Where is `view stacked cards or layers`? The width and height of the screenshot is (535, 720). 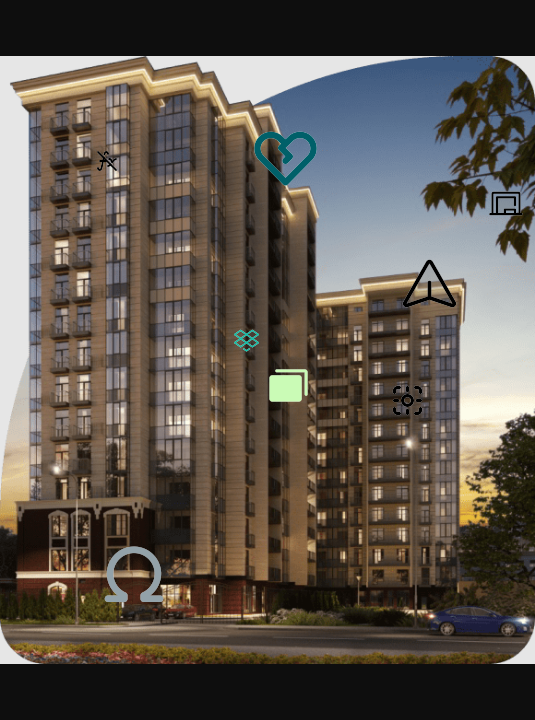 view stacked cards or layers is located at coordinates (288, 385).